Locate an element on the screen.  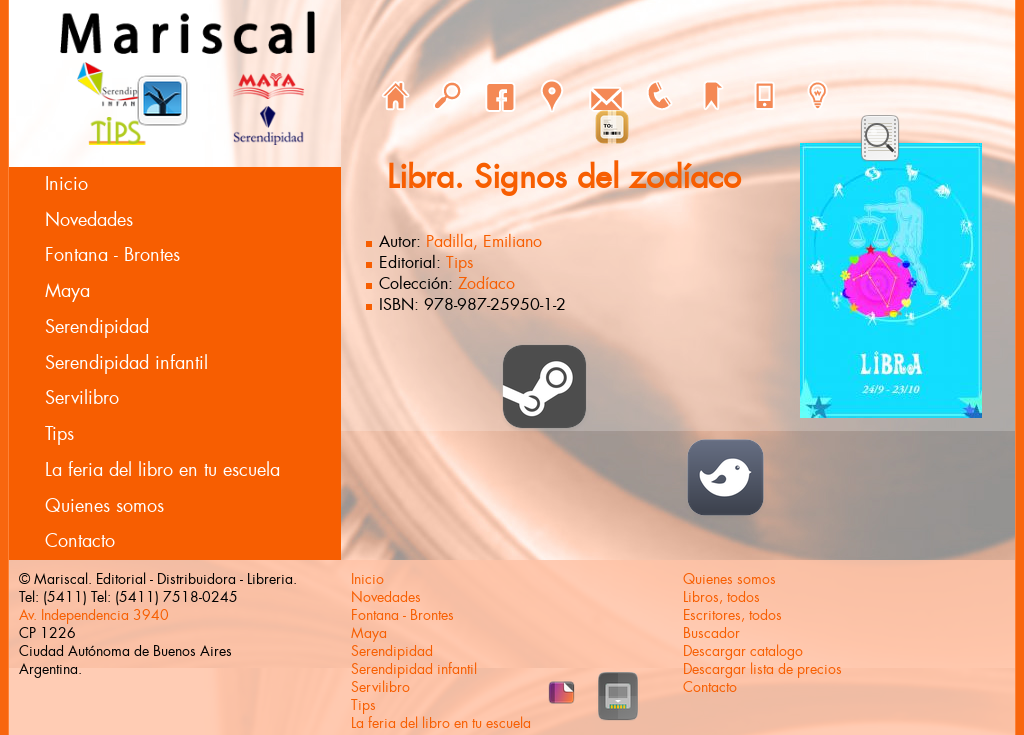
sega genesis 32x rom file is located at coordinates (618, 696).